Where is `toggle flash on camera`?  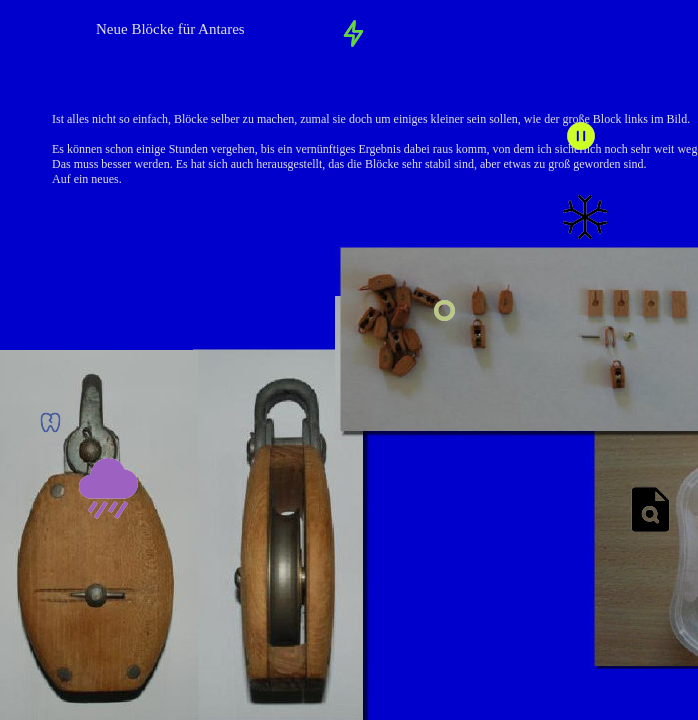 toggle flash on camera is located at coordinates (353, 33).